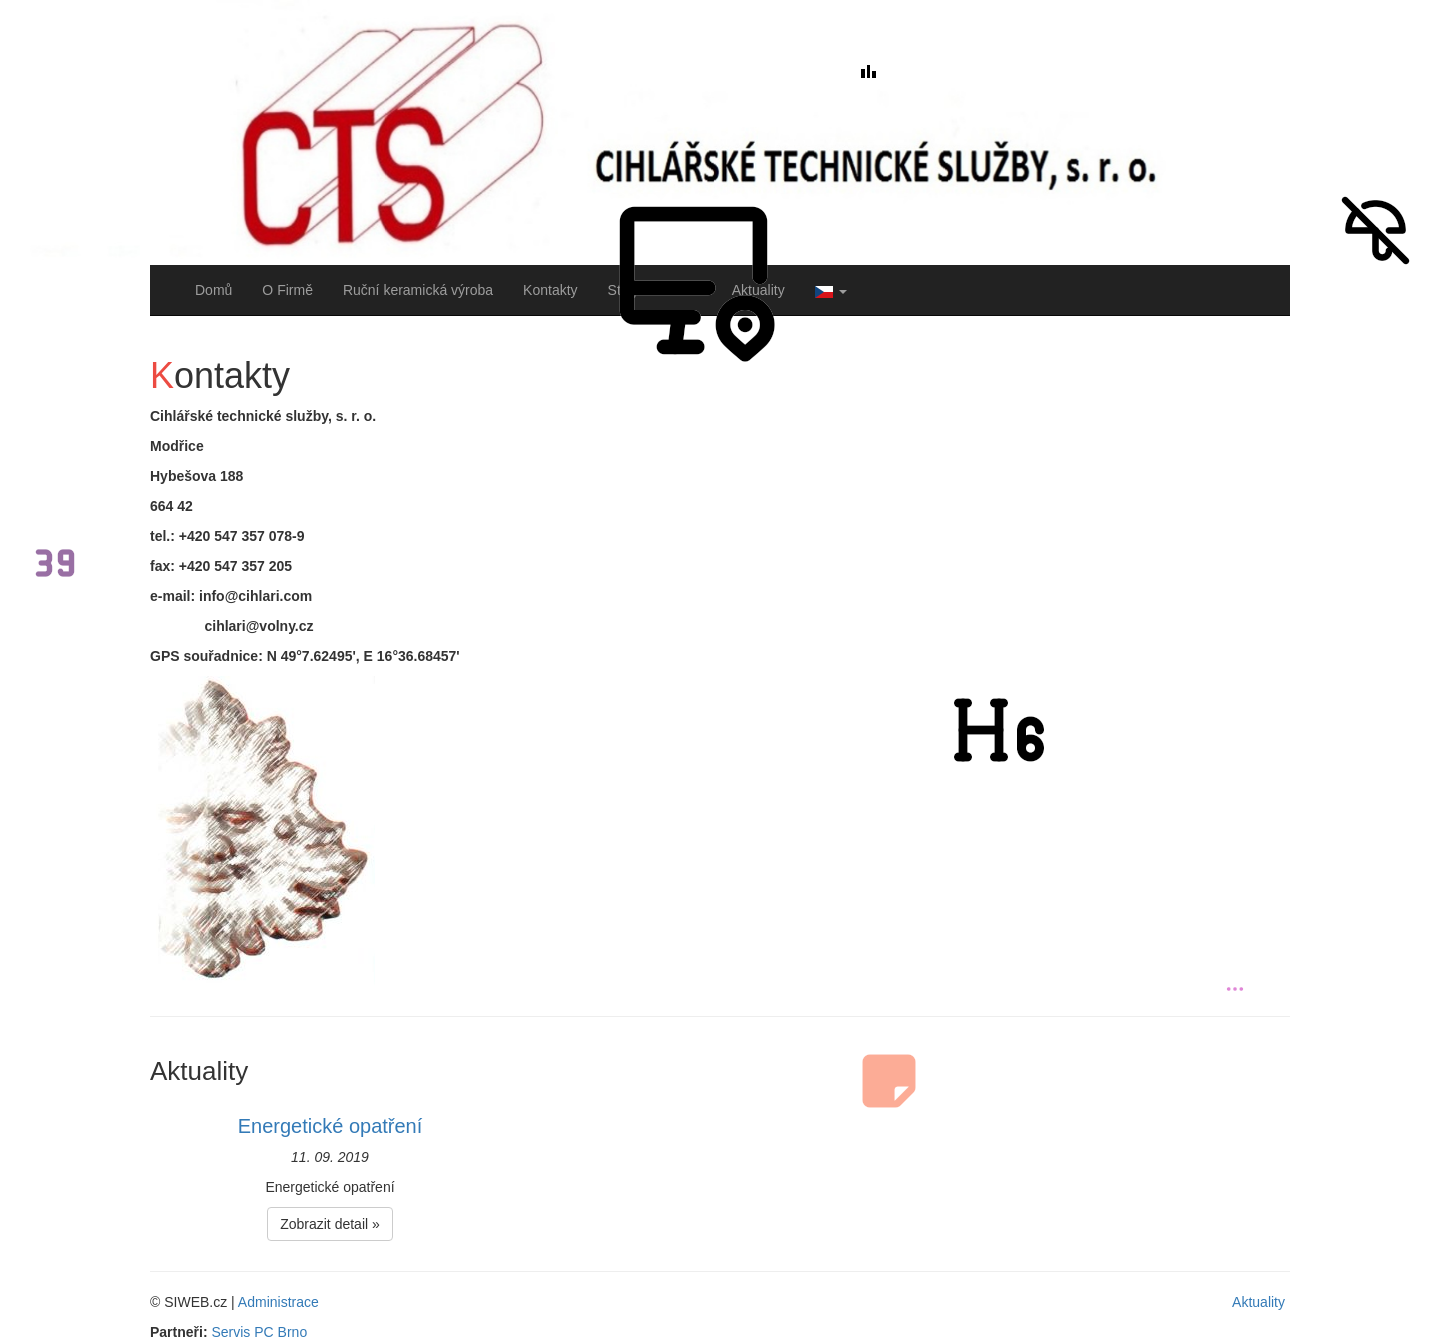  I want to click on view leaderboard rankings, so click(868, 71).